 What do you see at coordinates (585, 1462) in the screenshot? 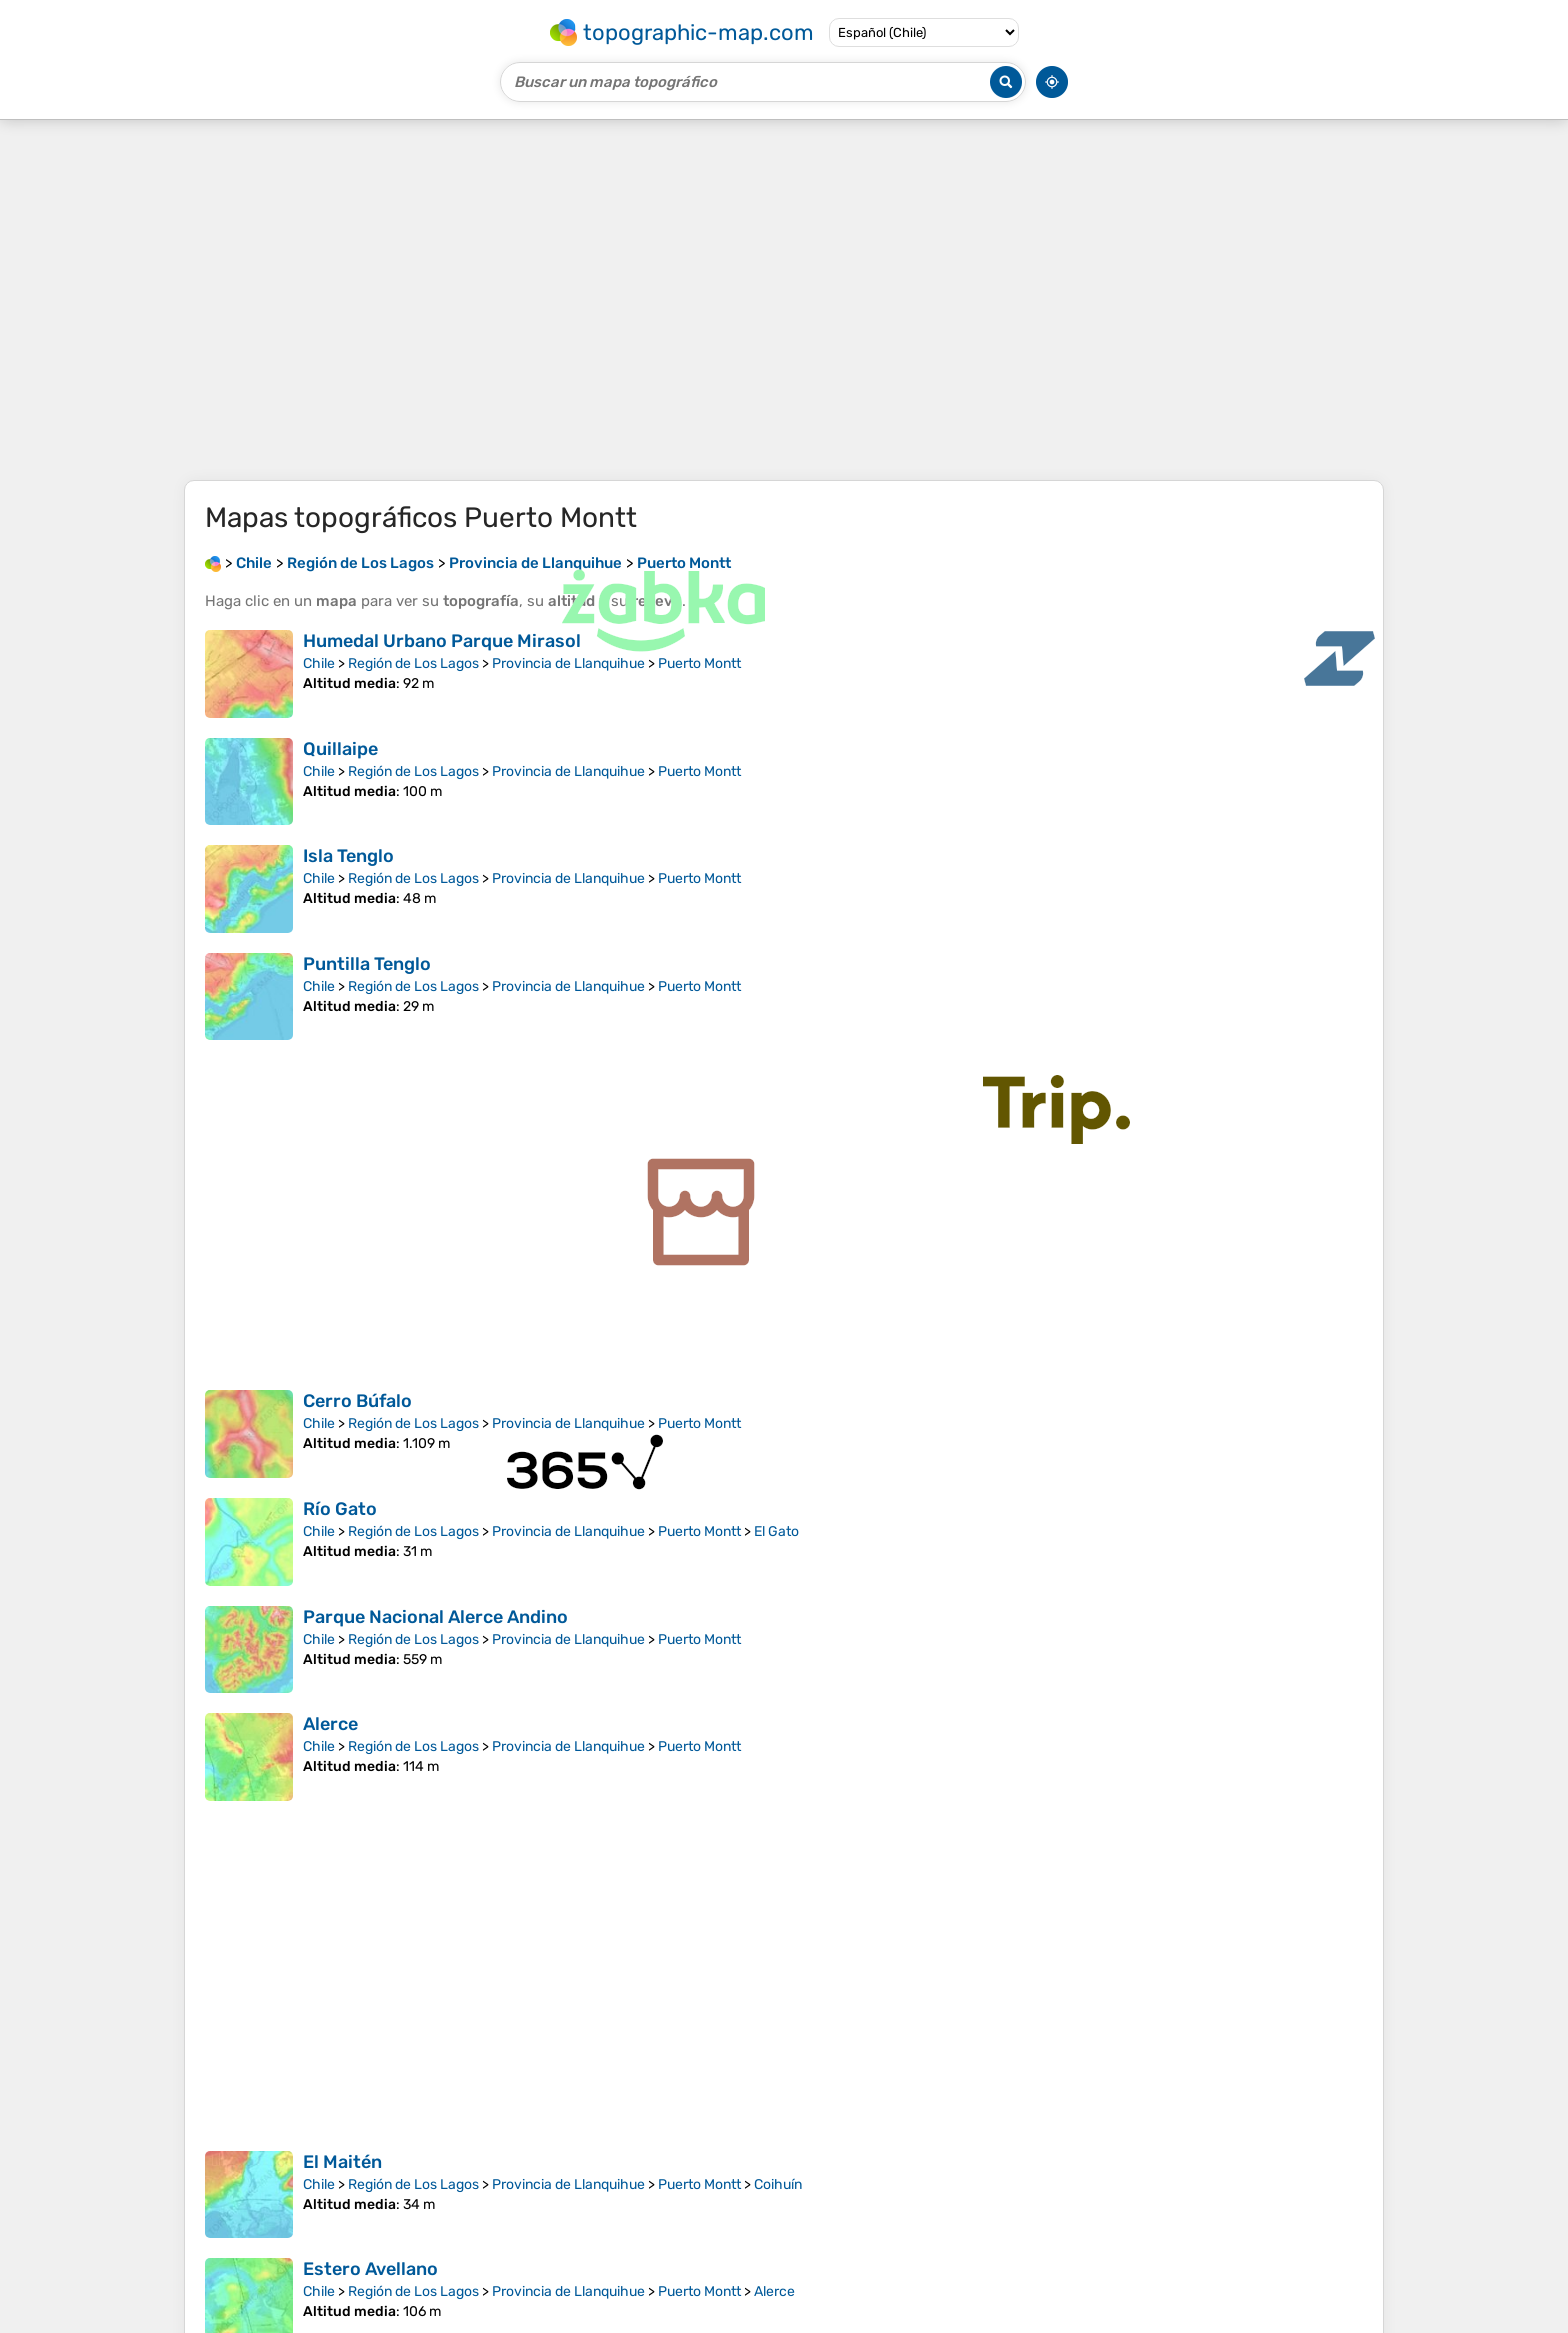
I see `365 data science logo` at bounding box center [585, 1462].